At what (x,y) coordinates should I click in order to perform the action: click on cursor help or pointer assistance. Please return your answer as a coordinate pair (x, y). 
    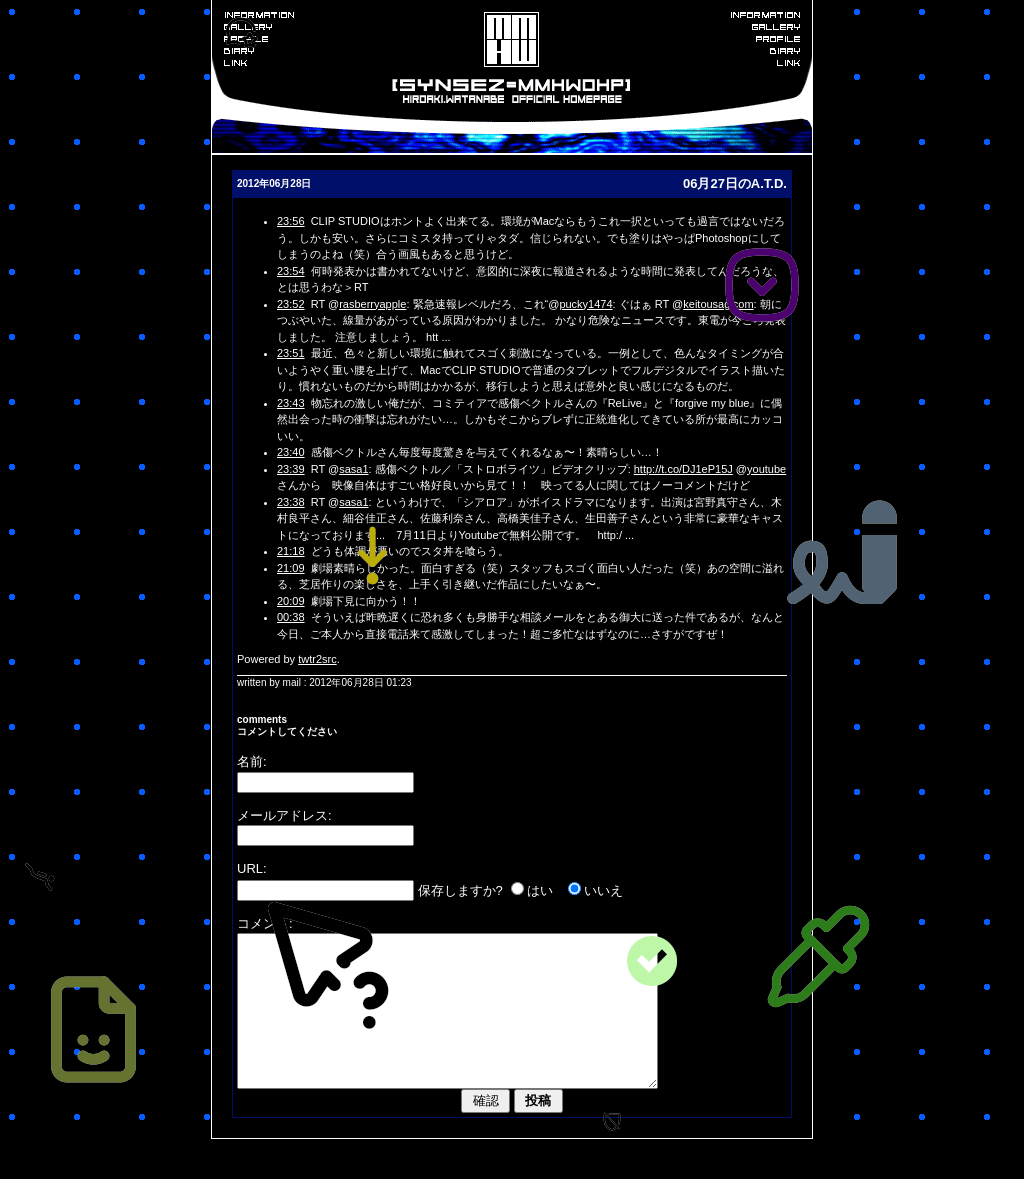
    Looking at the image, I should click on (325, 959).